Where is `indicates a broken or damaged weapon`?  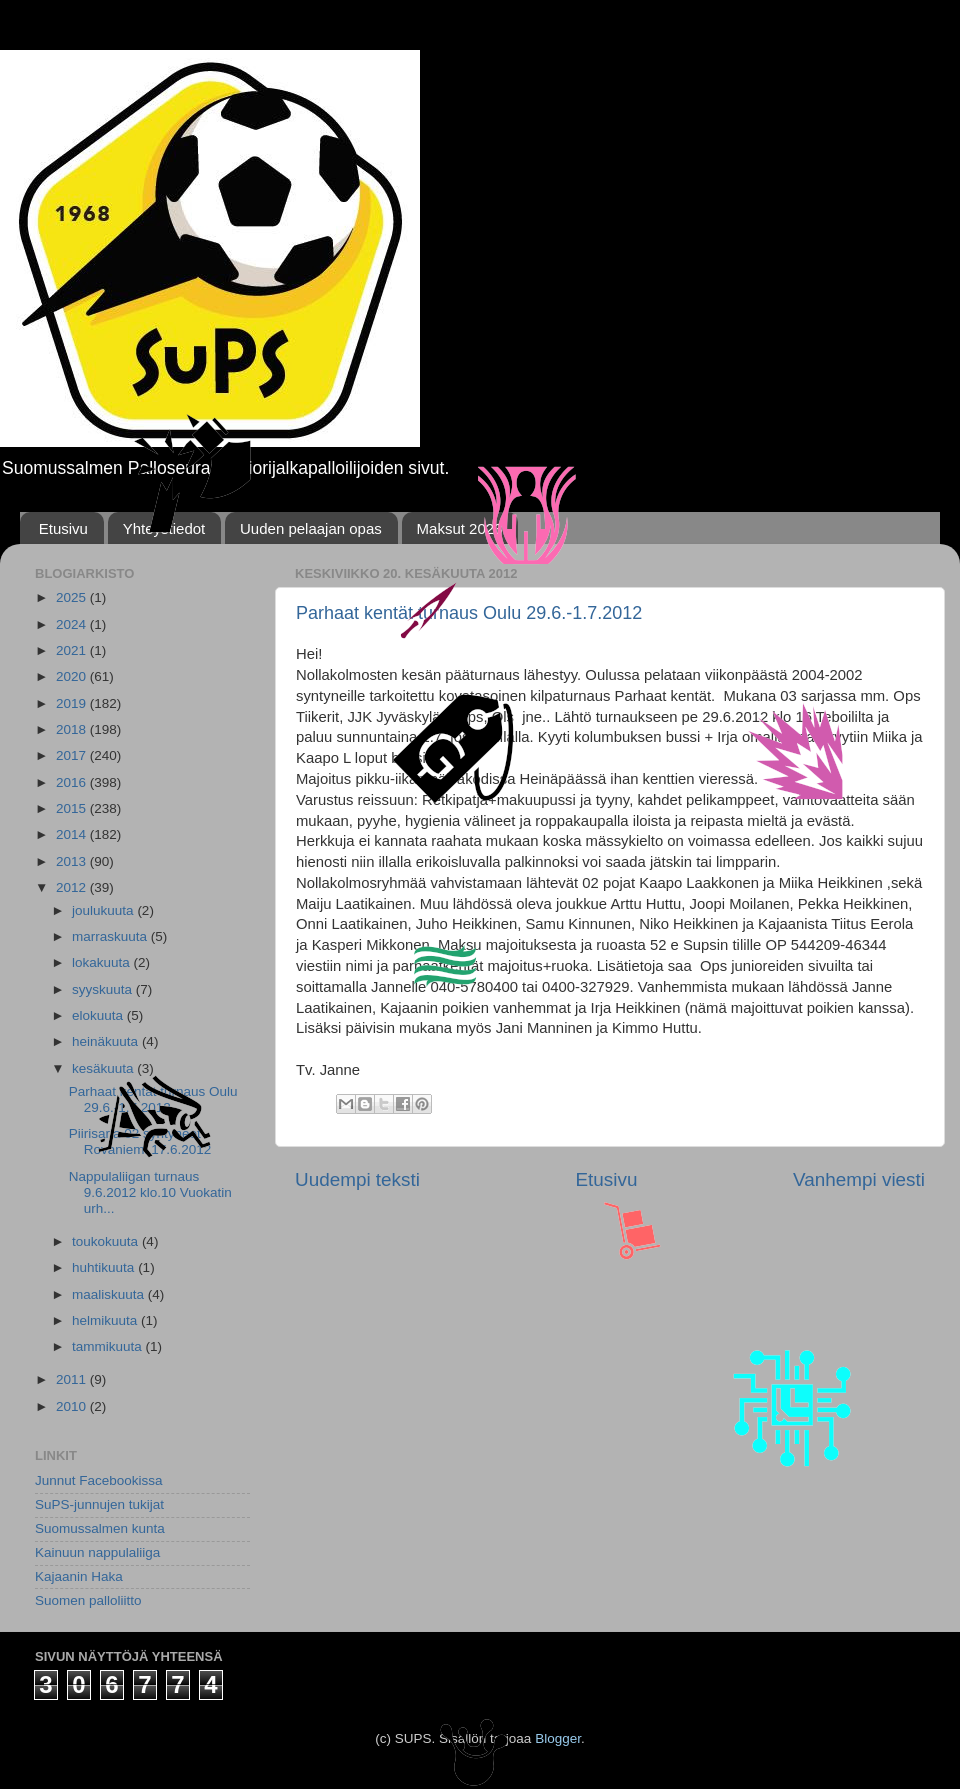
indicates a broken or damaged weapon is located at coordinates (189, 471).